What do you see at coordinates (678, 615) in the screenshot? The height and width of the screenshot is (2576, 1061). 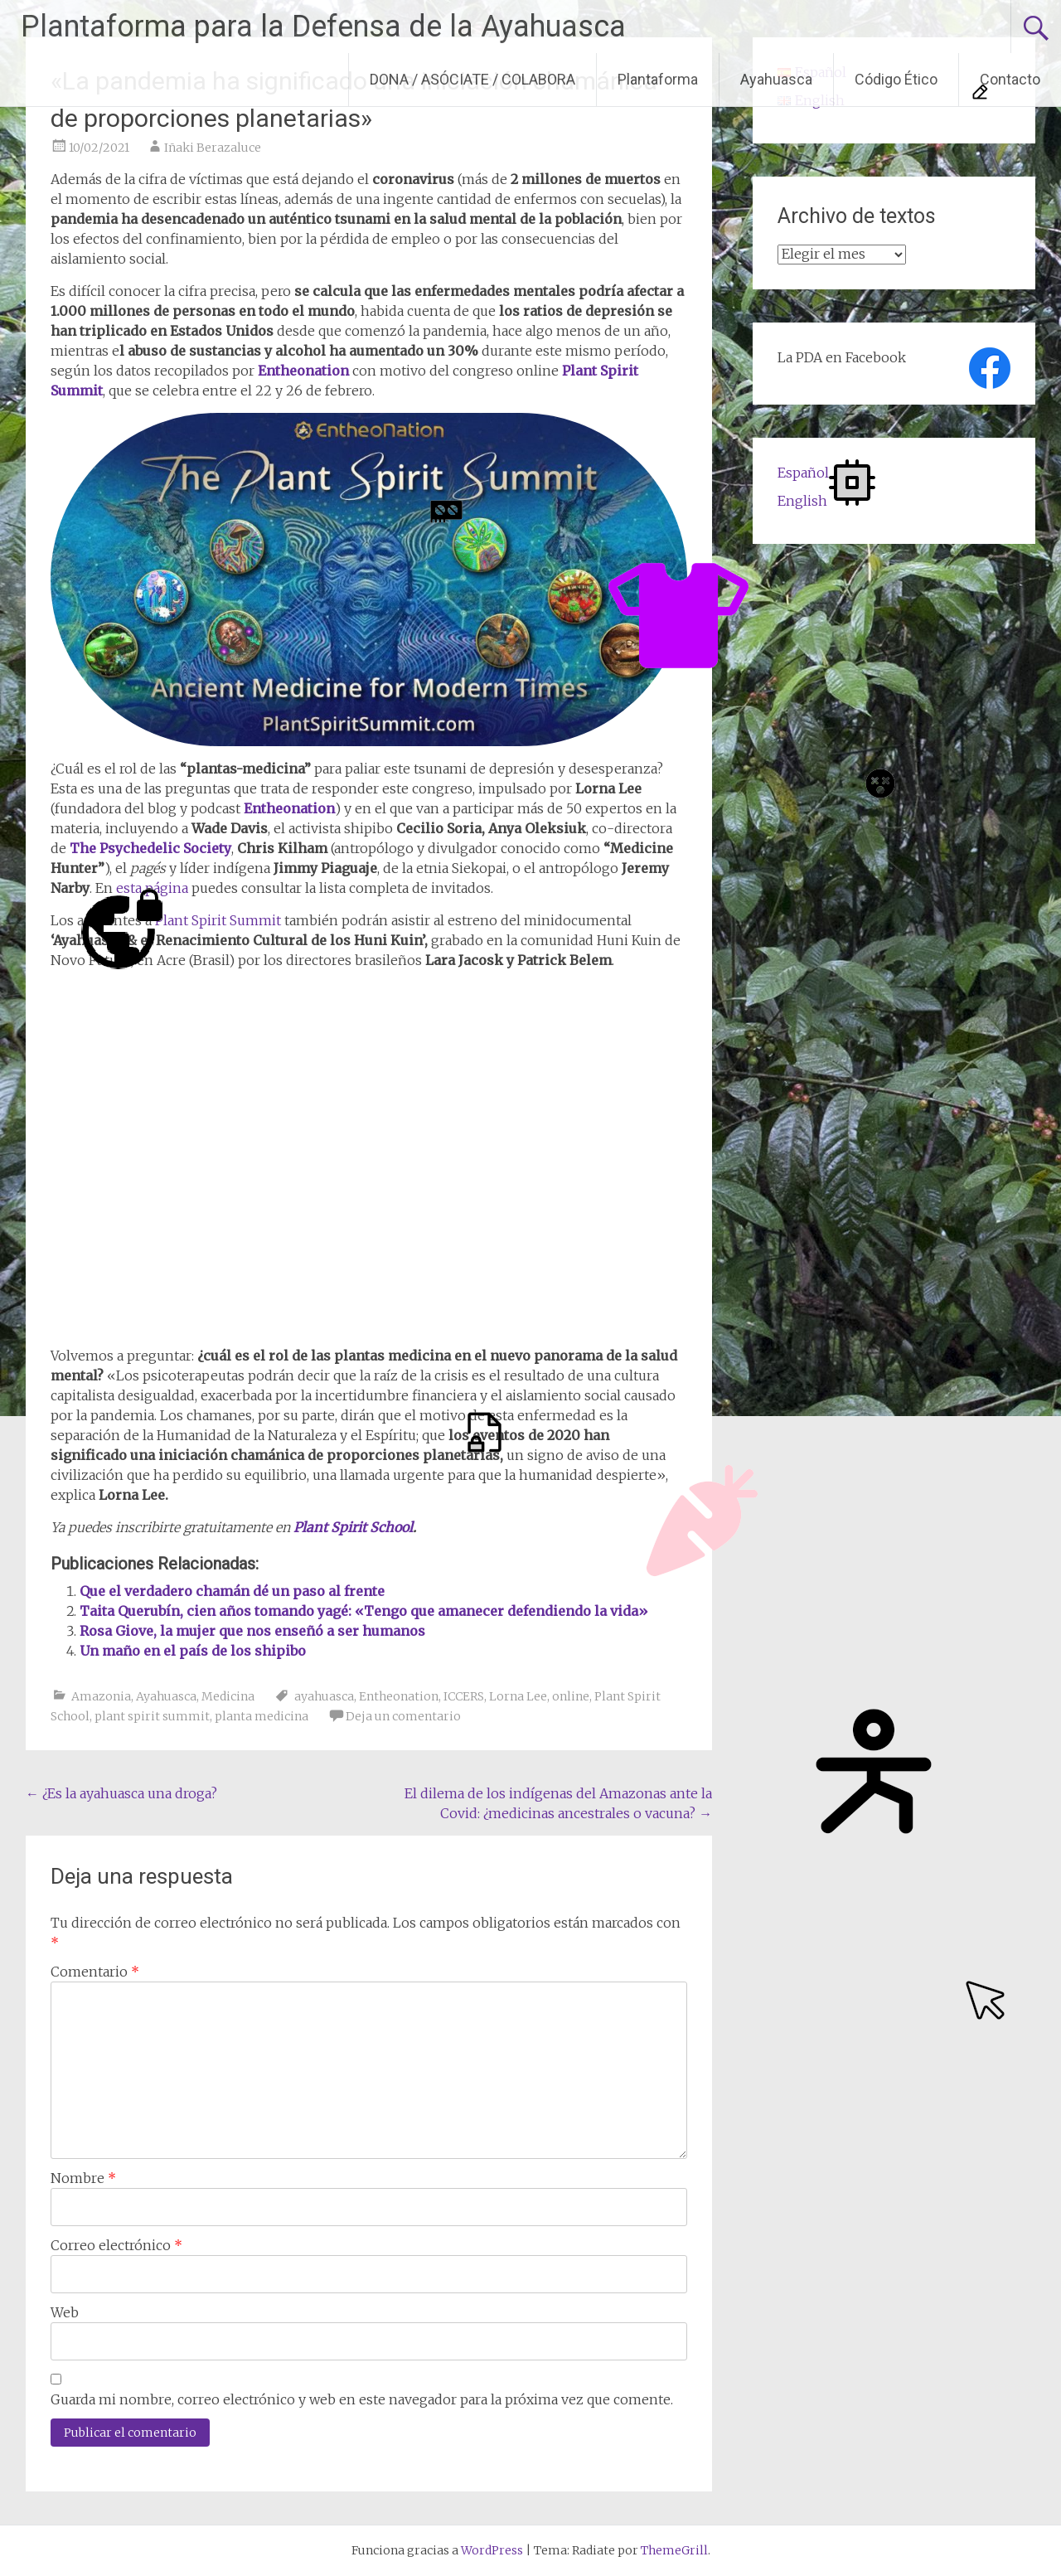 I see `browse clothing or apparel items` at bounding box center [678, 615].